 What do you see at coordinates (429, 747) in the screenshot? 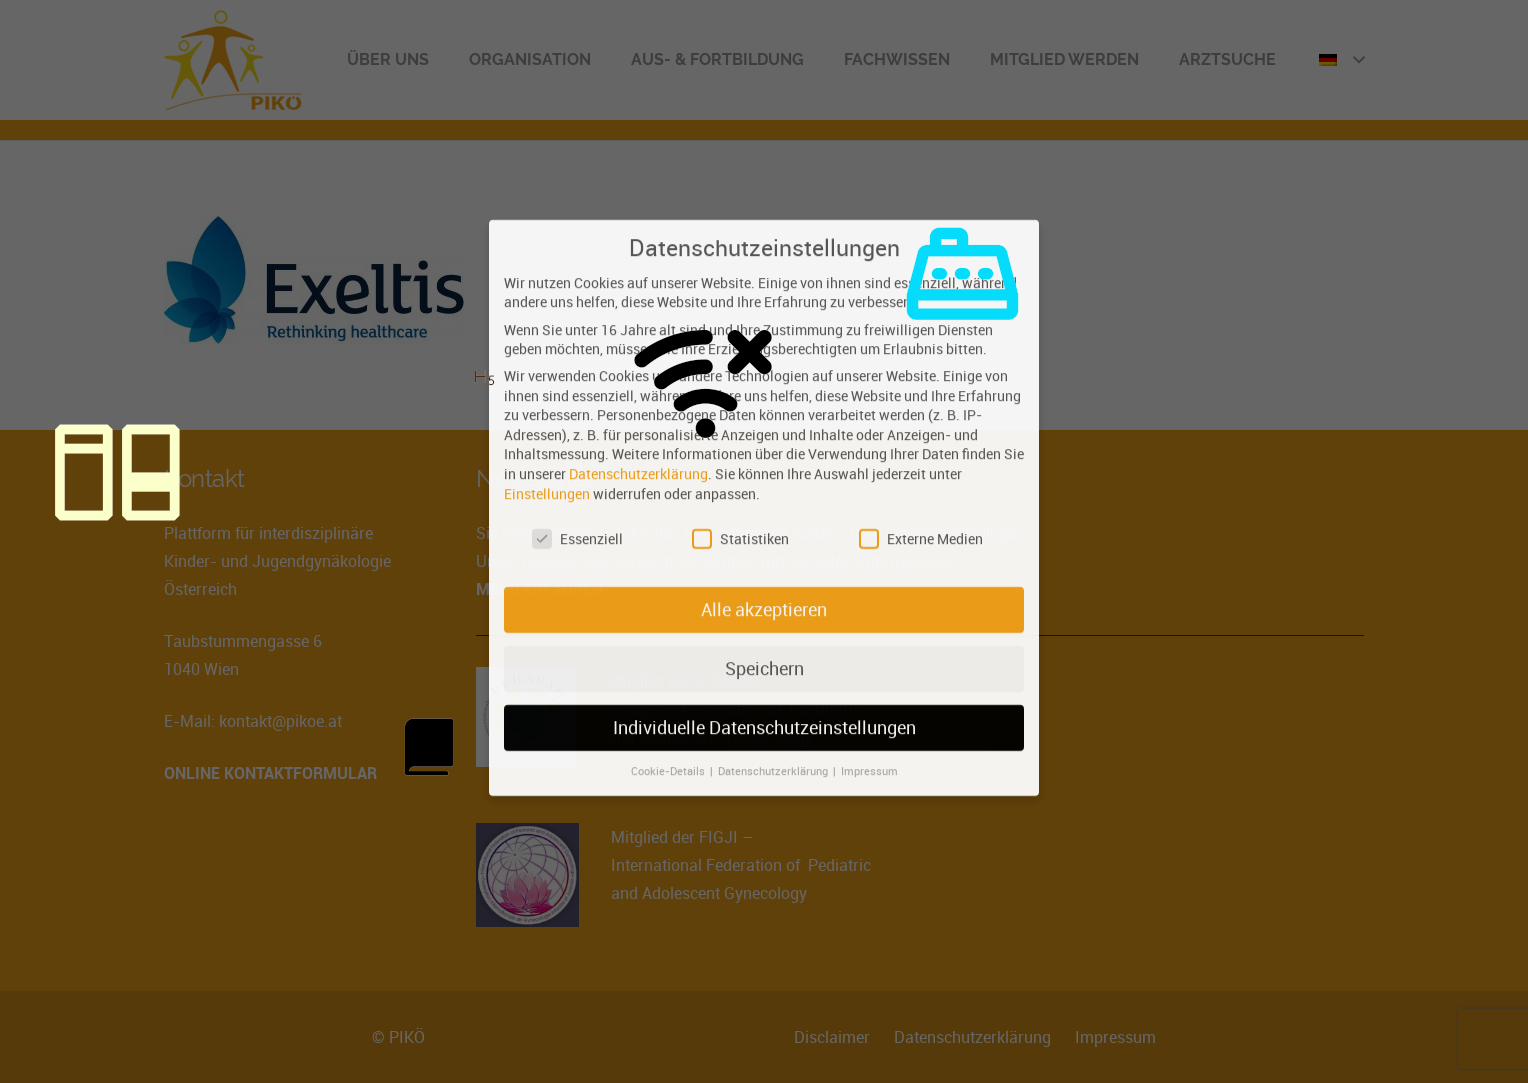
I see `open library or reading list` at bounding box center [429, 747].